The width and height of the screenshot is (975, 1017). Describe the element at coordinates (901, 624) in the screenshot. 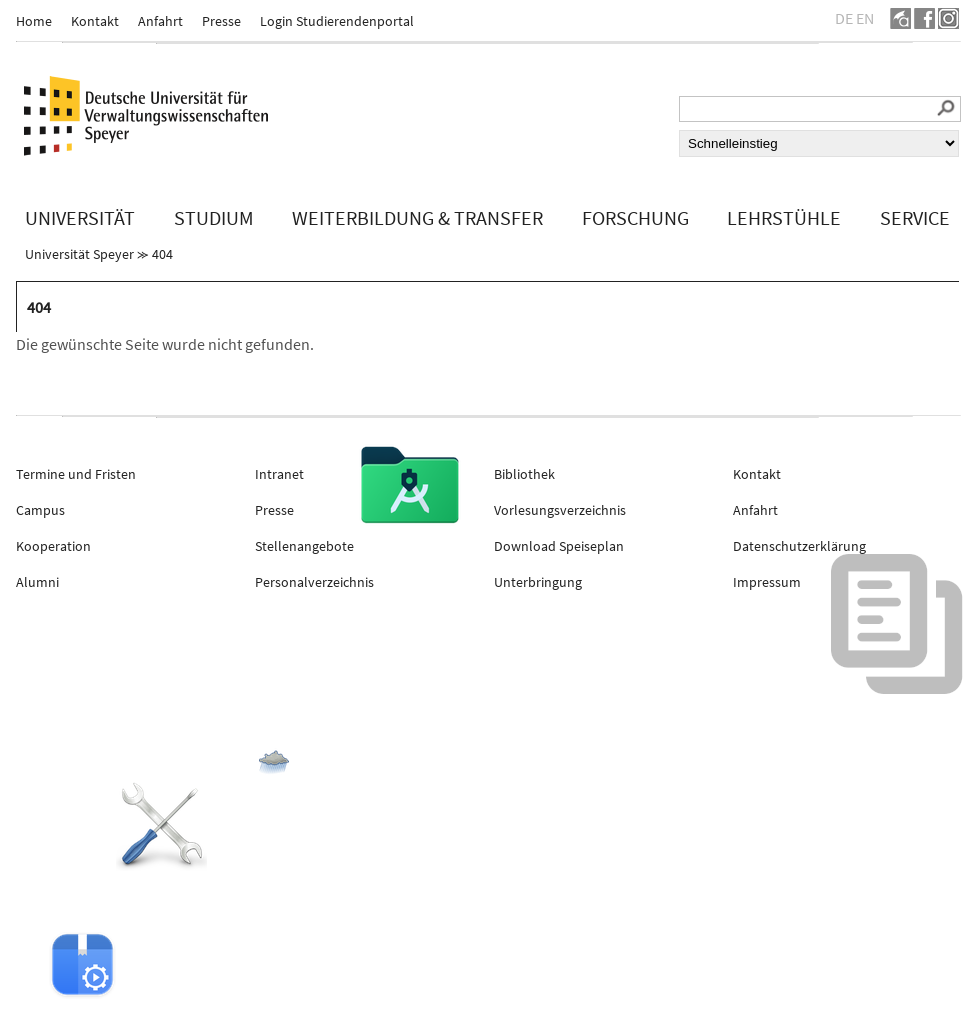

I see `view documents or files` at that location.